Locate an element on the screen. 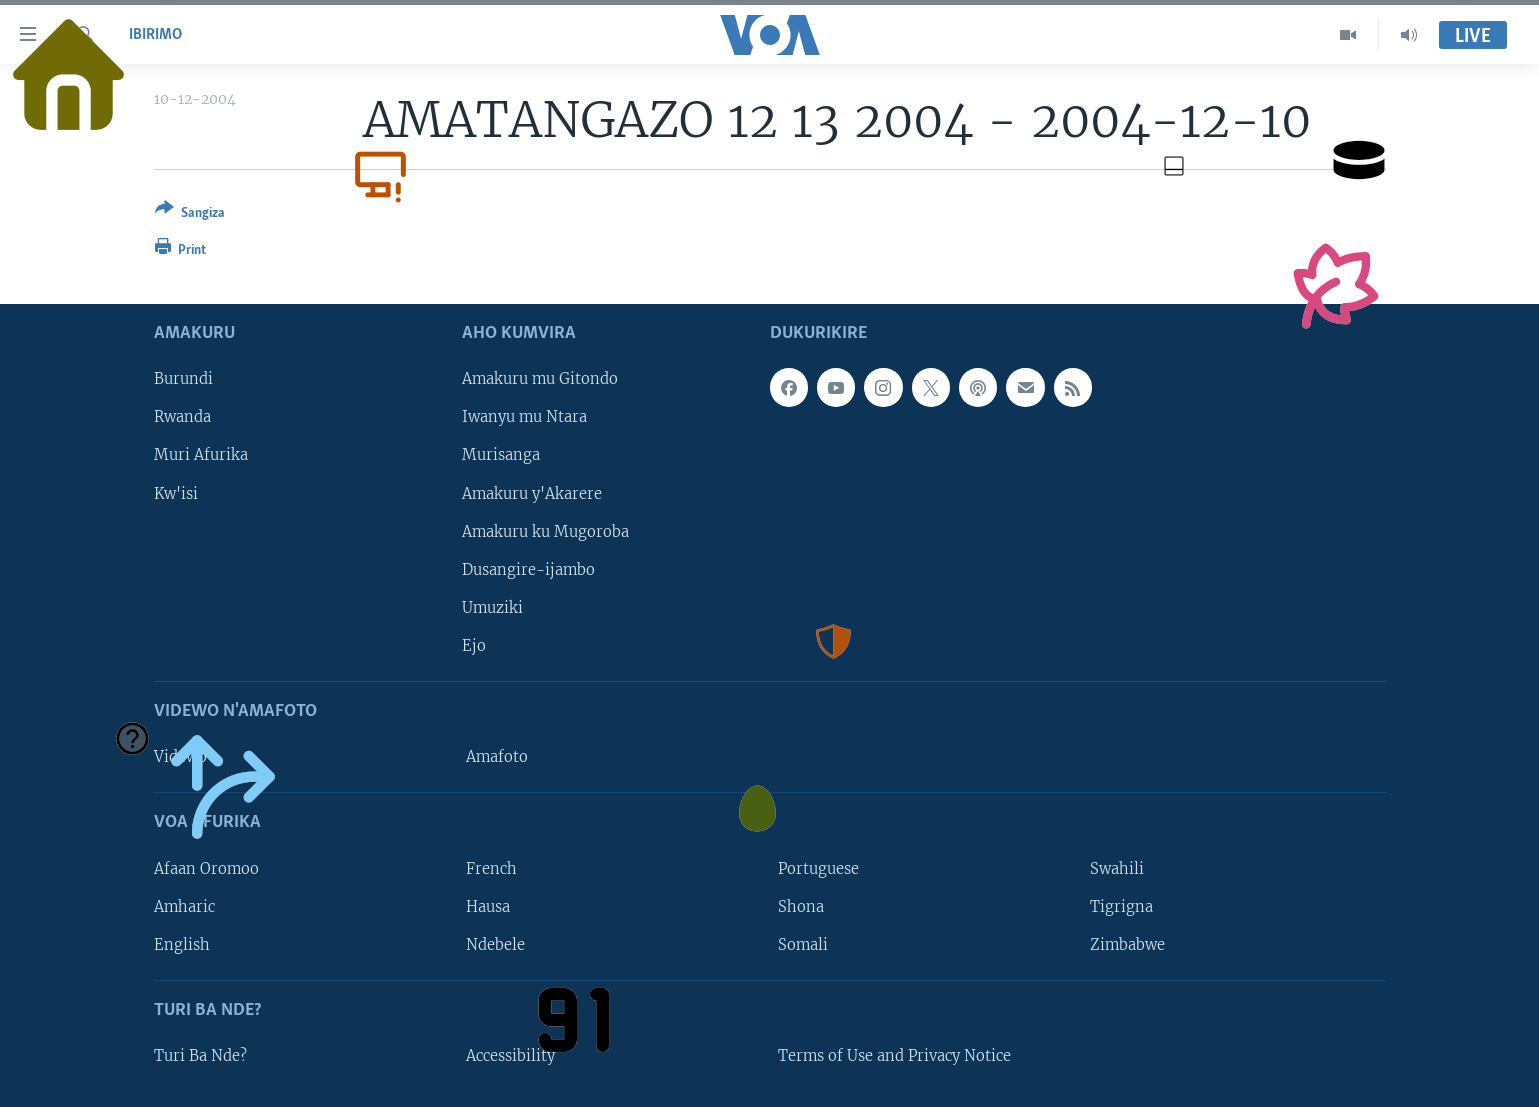 This screenshot has height=1107, width=1539. indicates partial security or protection status is located at coordinates (833, 641).